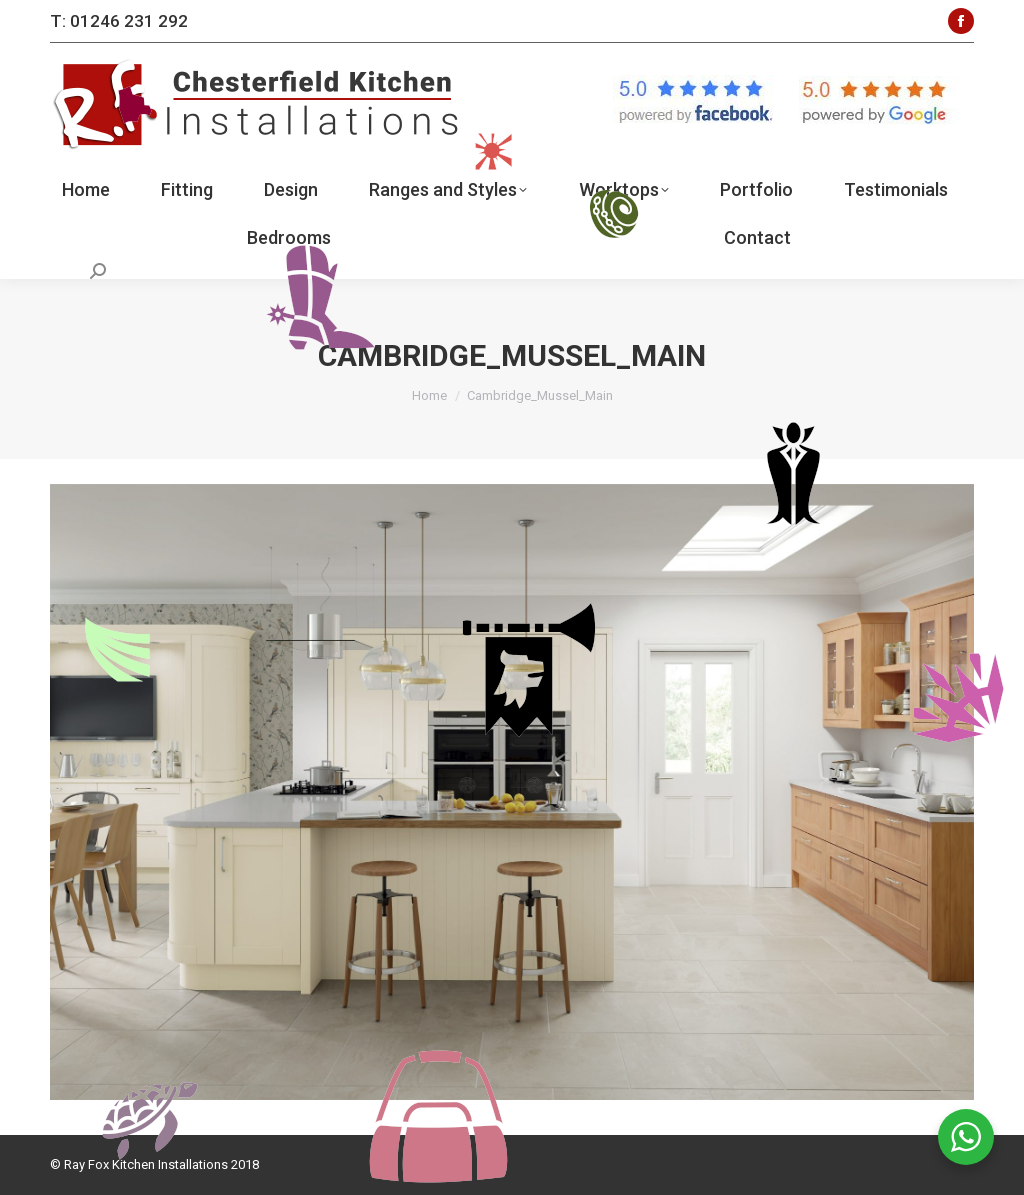 This screenshot has width=1024, height=1195. I want to click on indicates marine wildlife or ocean conservation content, so click(150, 1121).